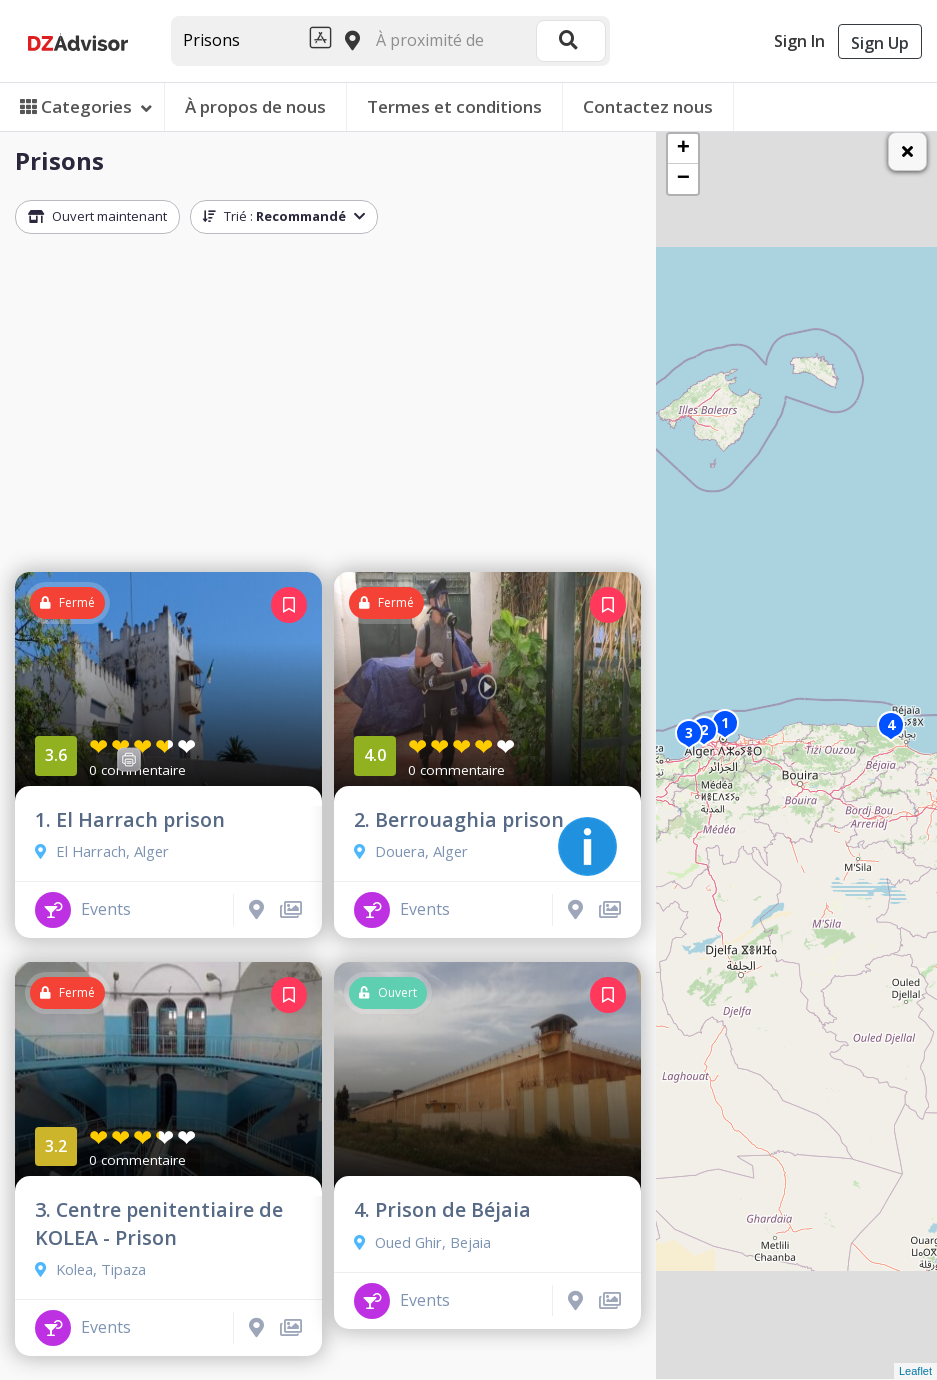 The height and width of the screenshot is (1380, 937). I want to click on view more information about this item, so click(587, 846).